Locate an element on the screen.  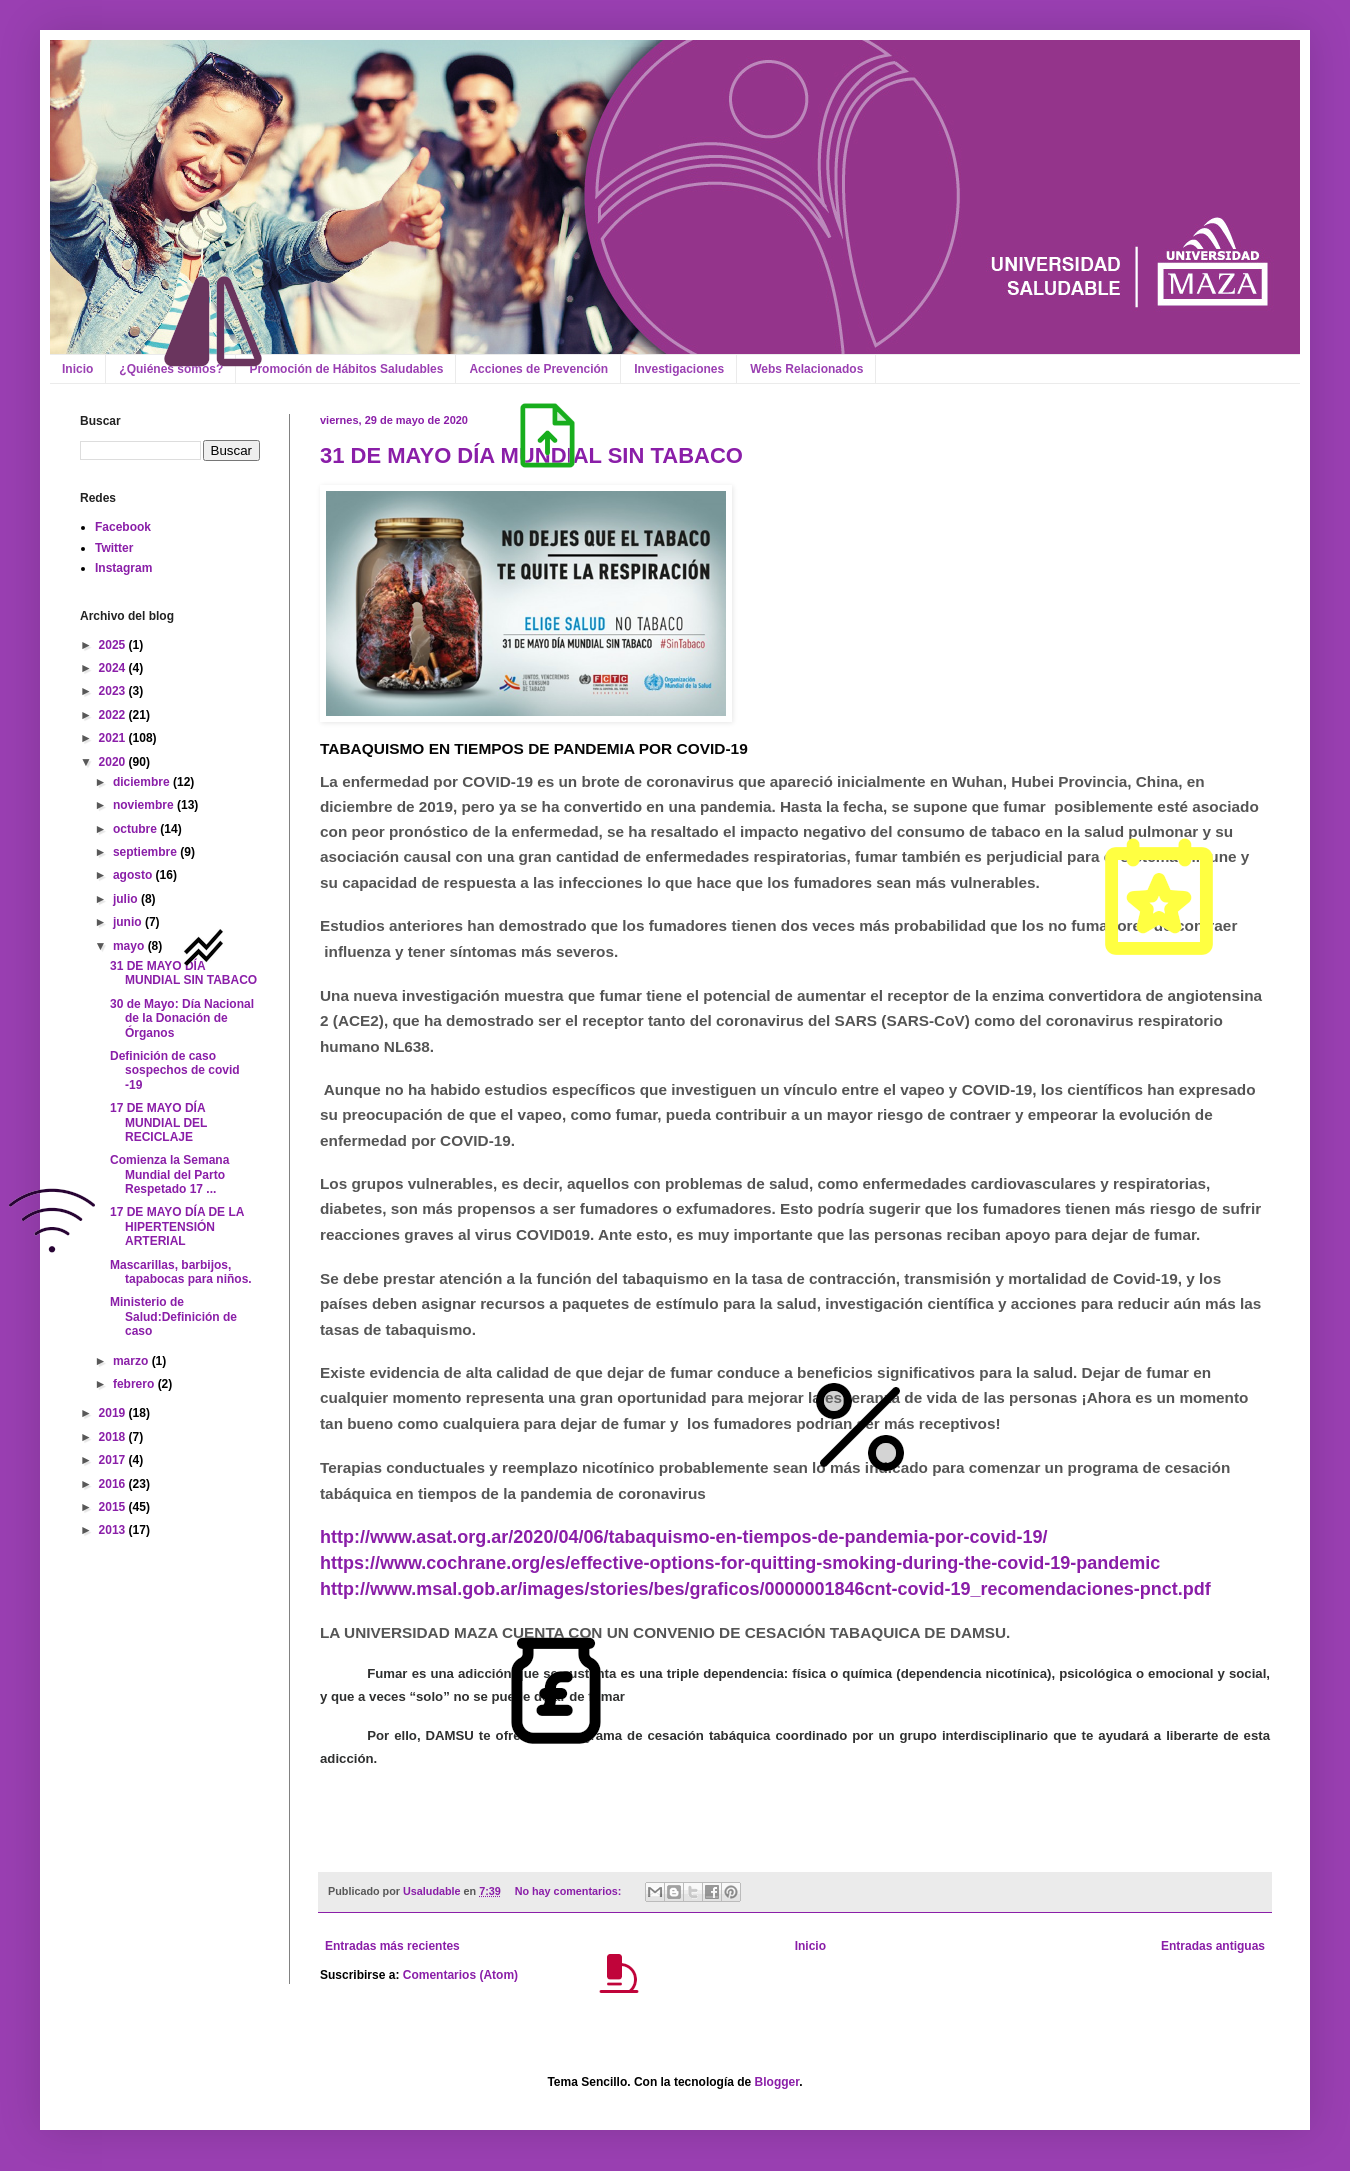
upload a file is located at coordinates (547, 435).